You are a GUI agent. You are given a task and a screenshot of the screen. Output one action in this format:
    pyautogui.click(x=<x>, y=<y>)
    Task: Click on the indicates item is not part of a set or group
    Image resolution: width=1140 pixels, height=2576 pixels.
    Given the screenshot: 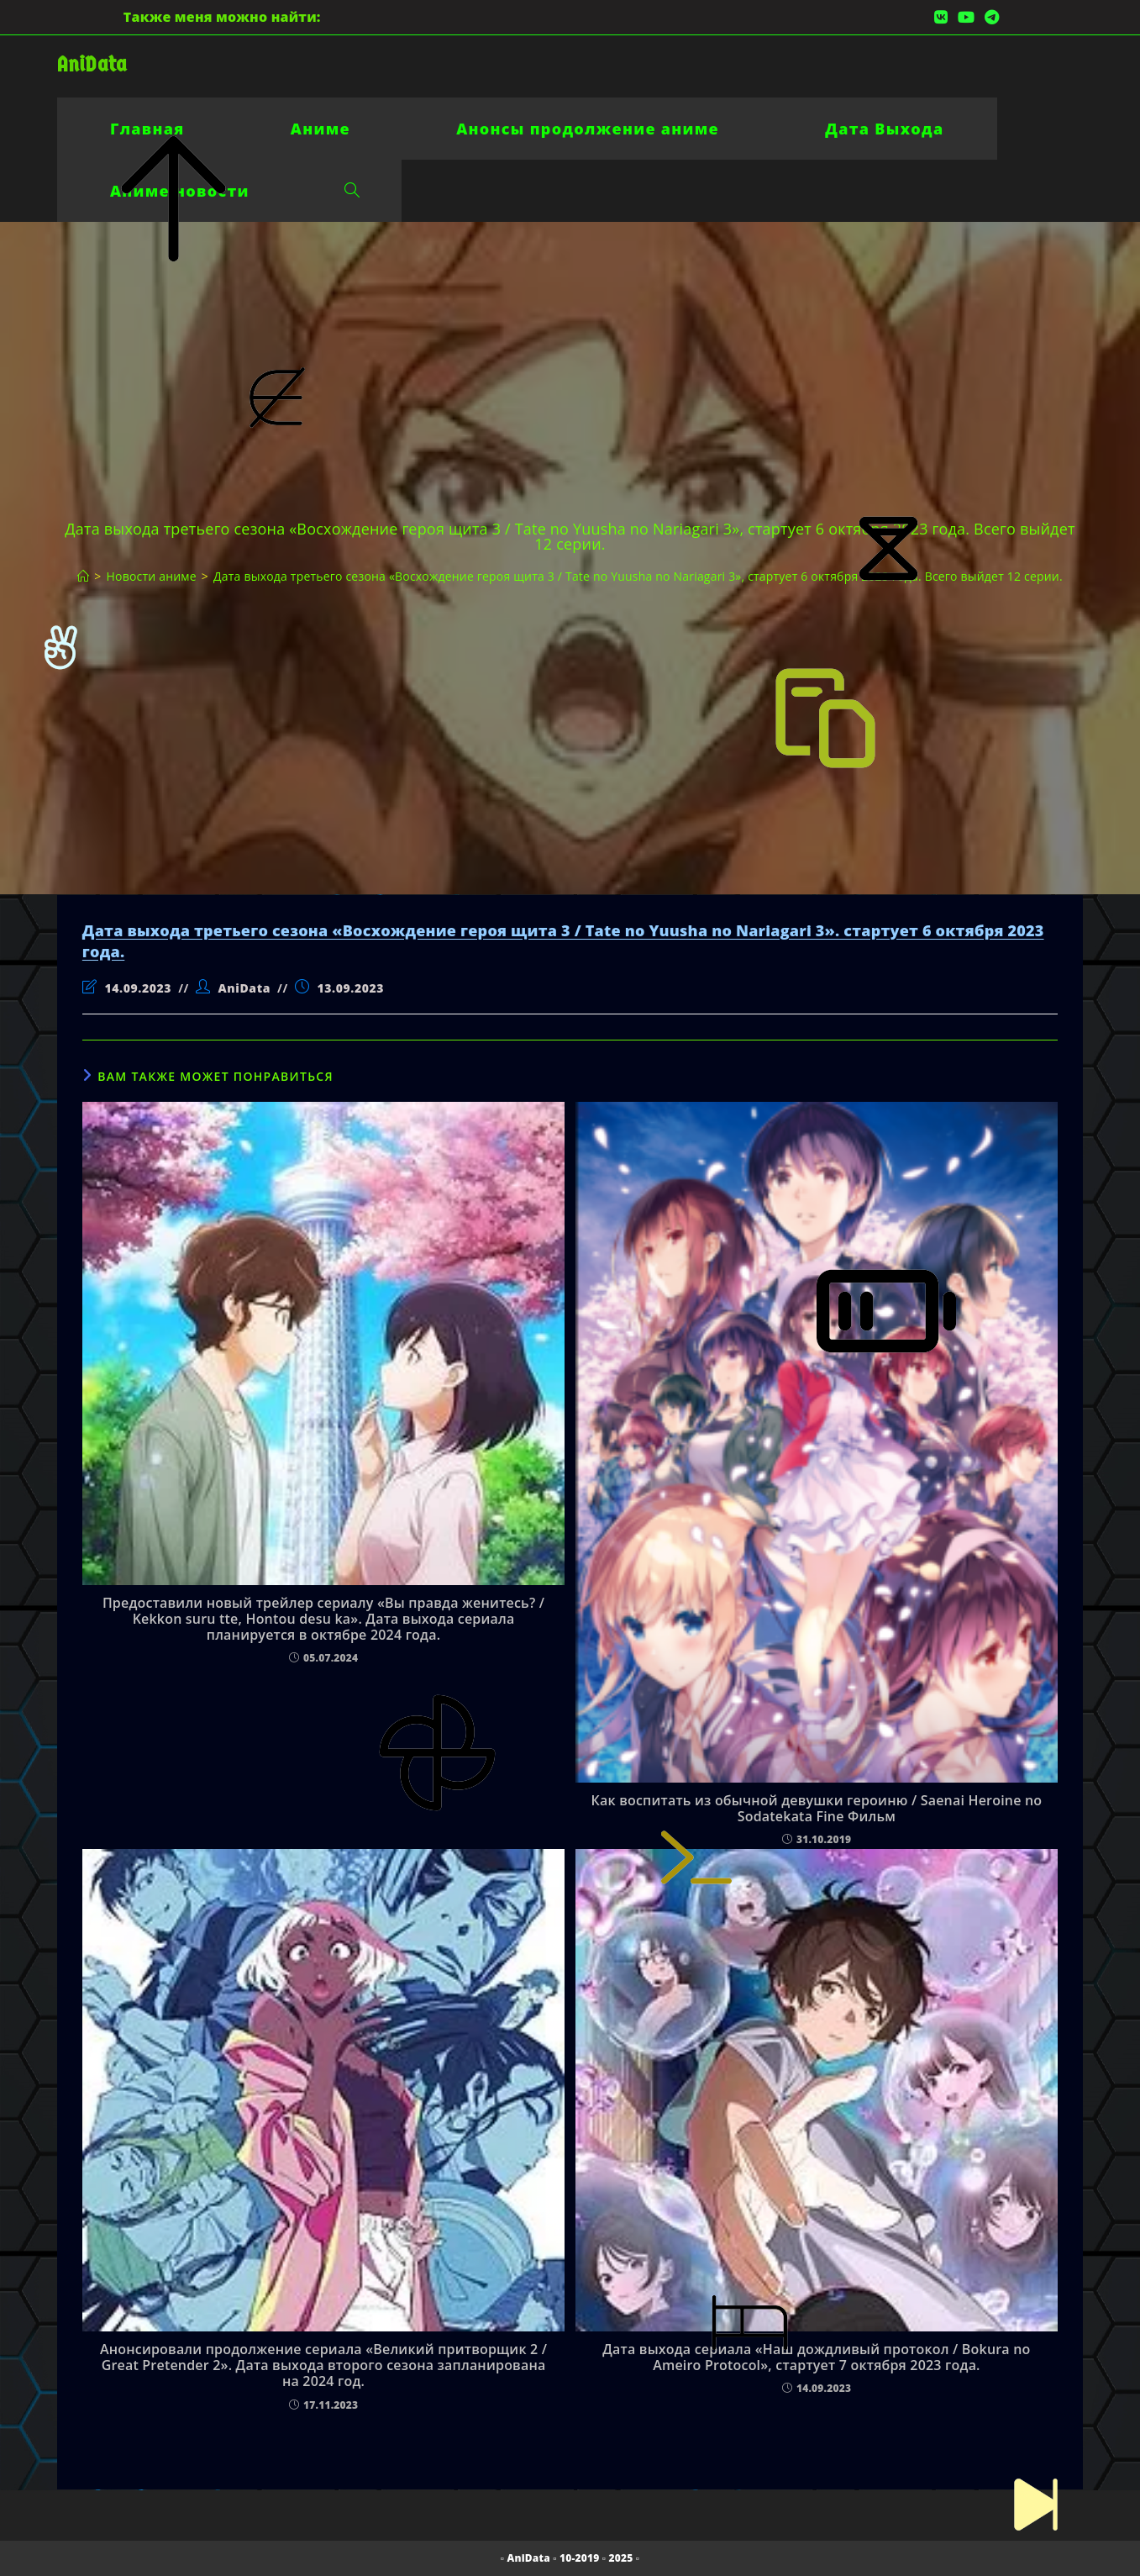 What is the action you would take?
    pyautogui.click(x=277, y=398)
    